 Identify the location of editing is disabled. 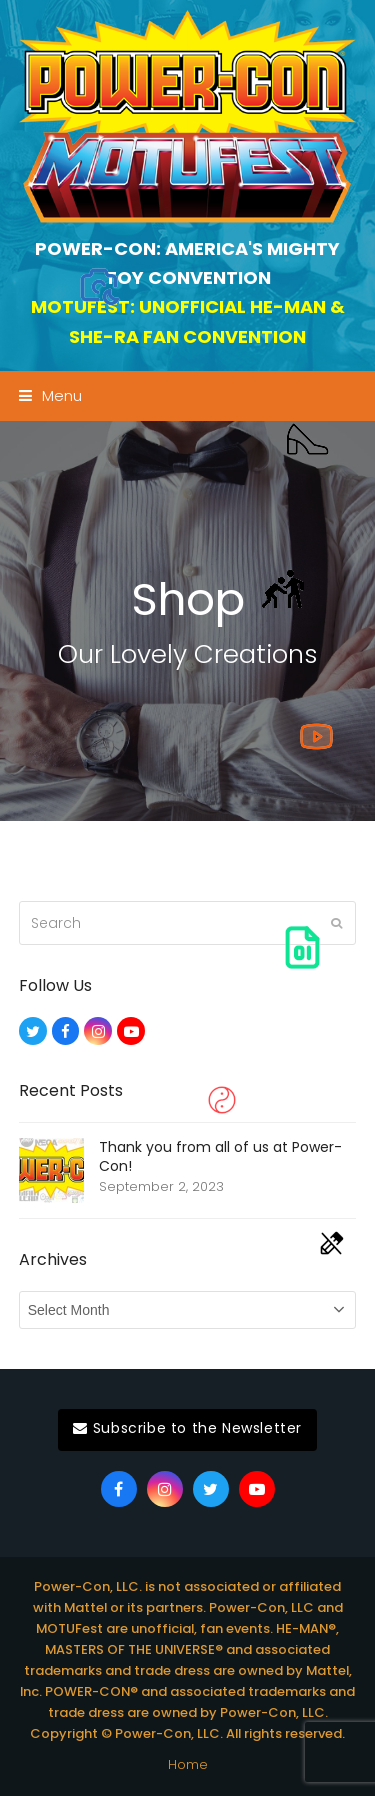
(331, 1243).